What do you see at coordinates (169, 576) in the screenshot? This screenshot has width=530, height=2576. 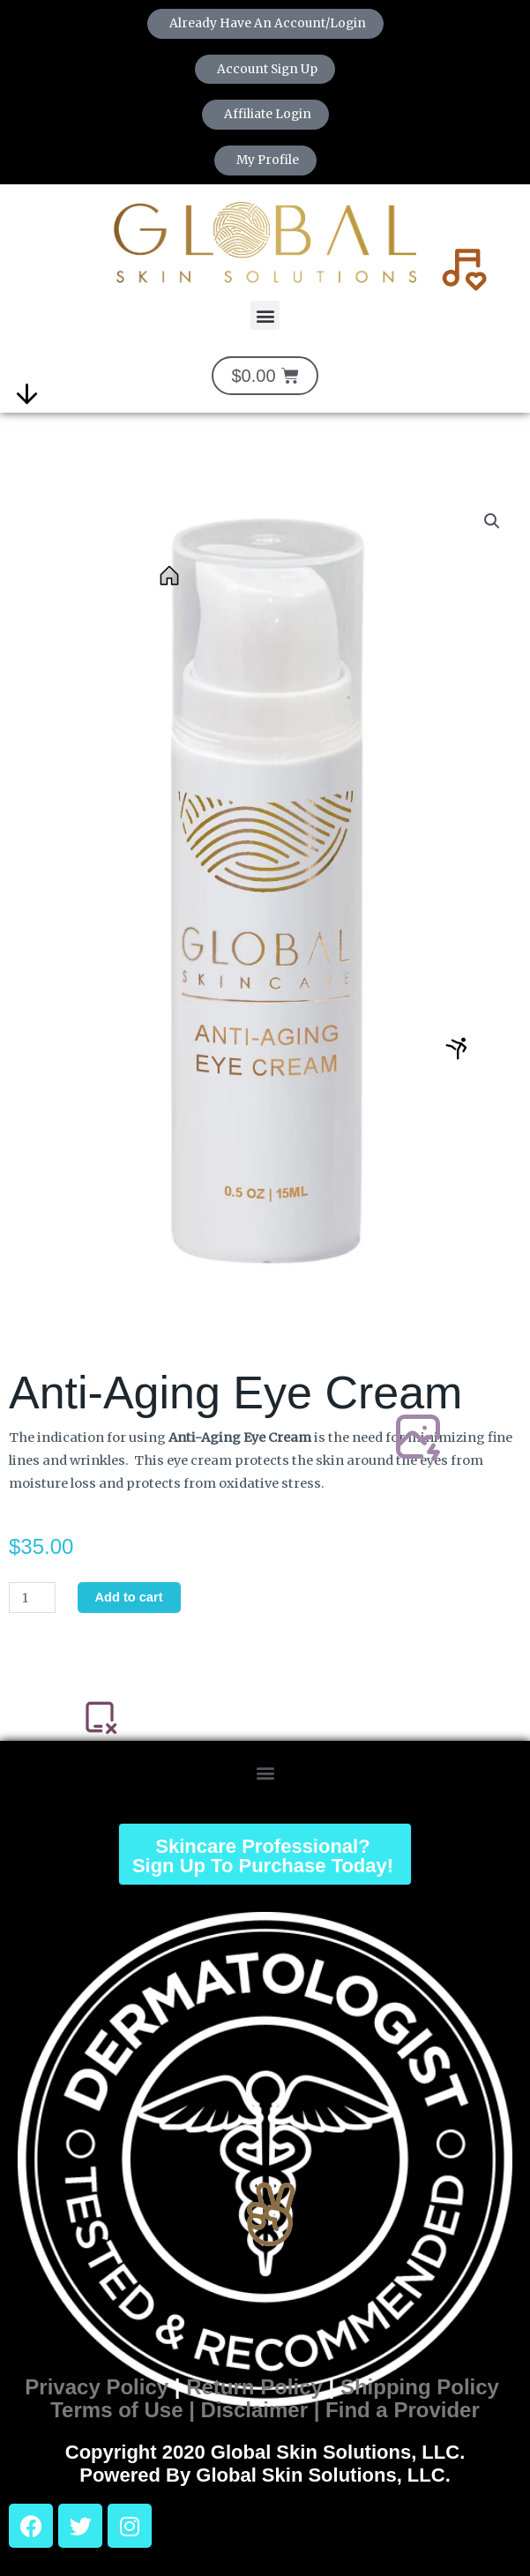 I see `navigate to home screen` at bounding box center [169, 576].